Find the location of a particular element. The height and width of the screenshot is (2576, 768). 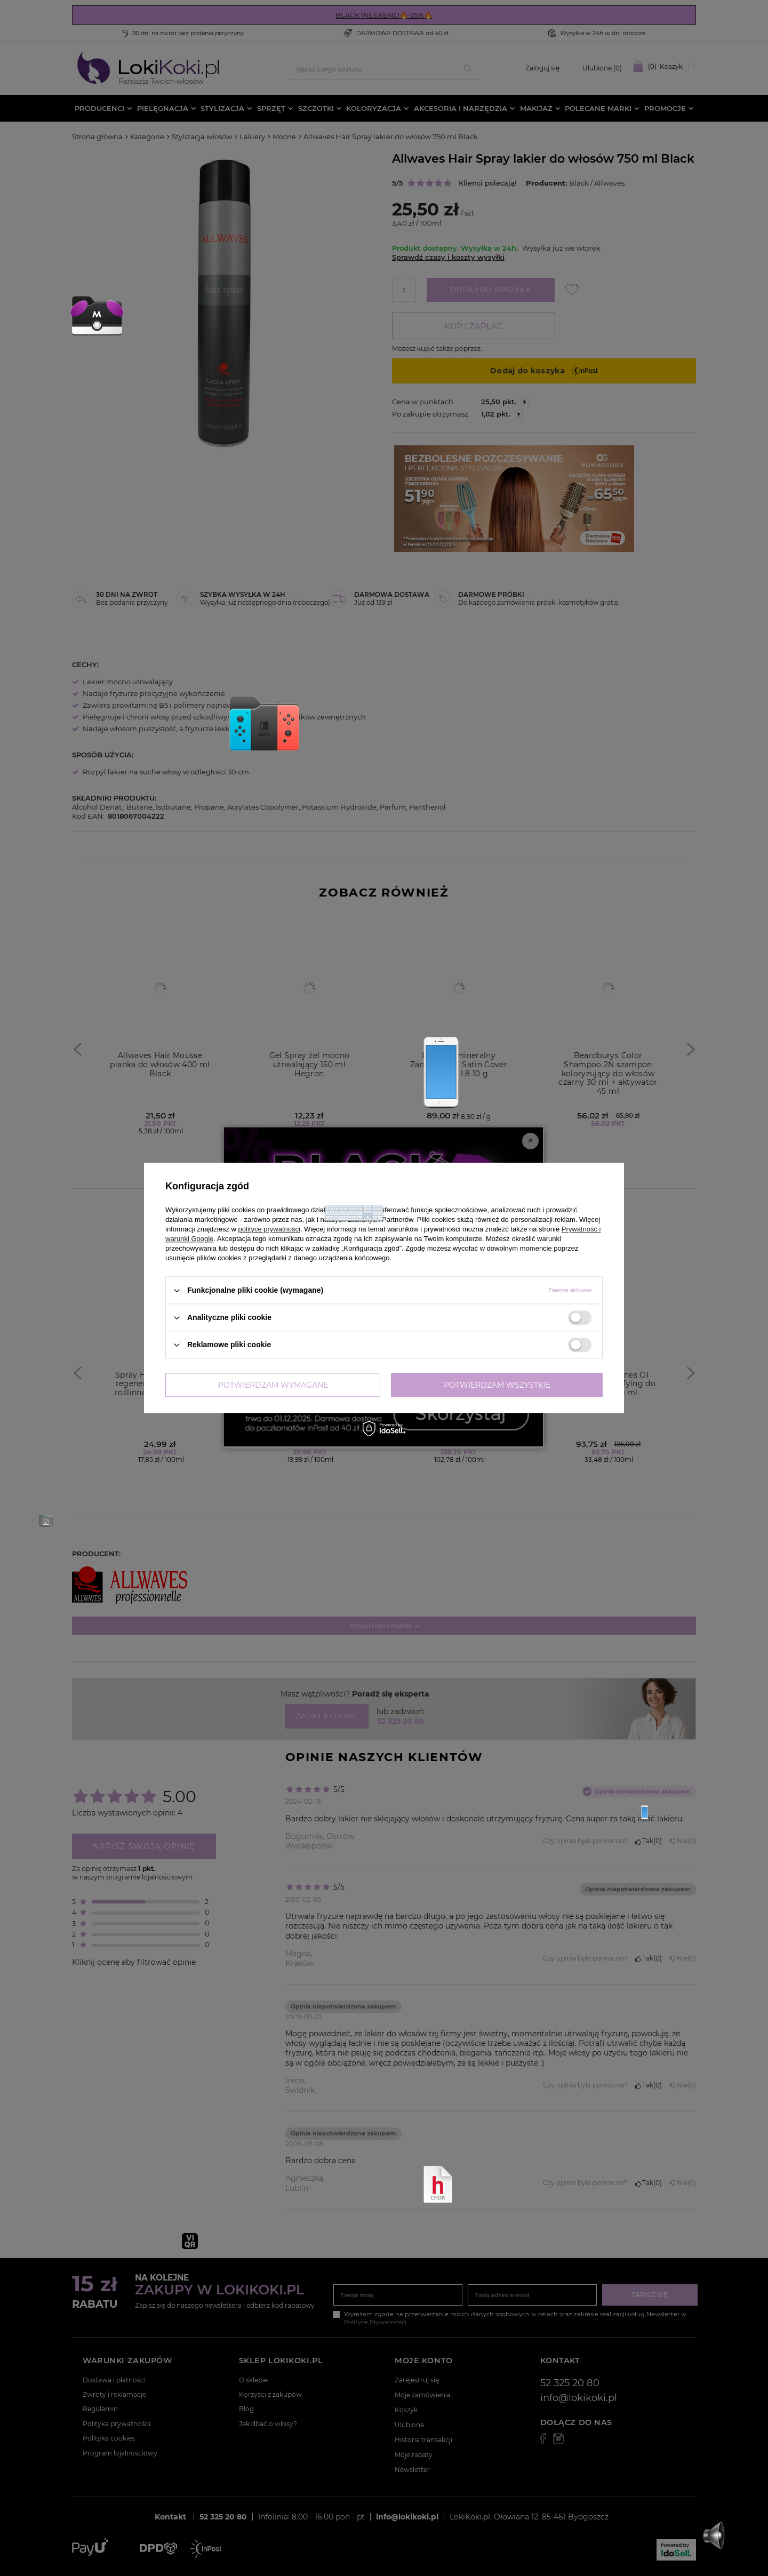

open your pictures folder is located at coordinates (46, 1521).